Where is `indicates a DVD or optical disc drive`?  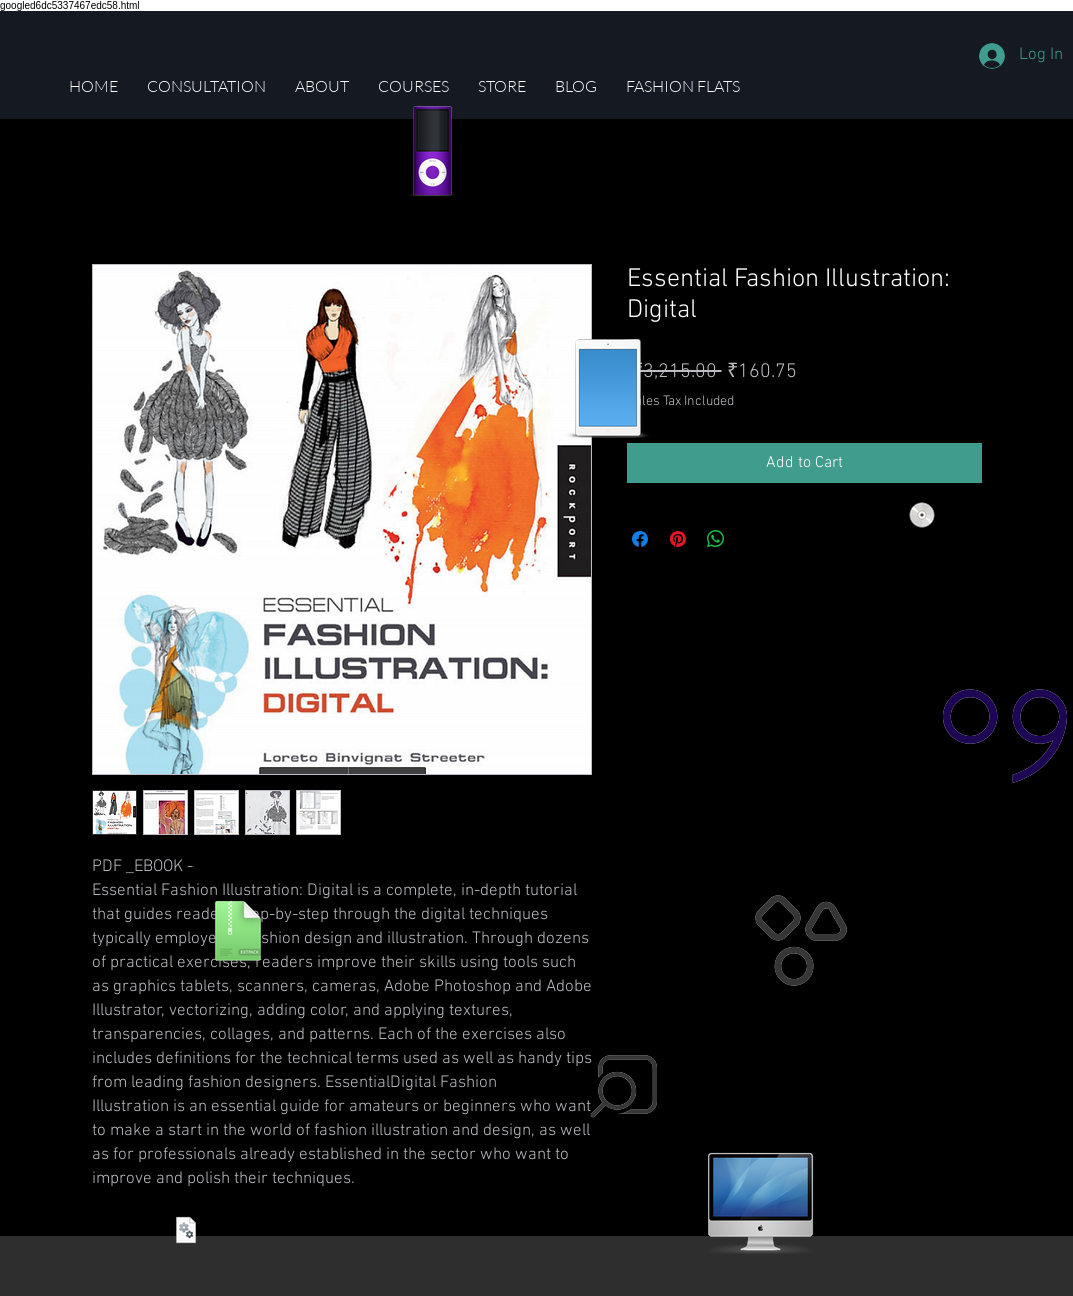
indicates a DVD or optical disc drive is located at coordinates (922, 515).